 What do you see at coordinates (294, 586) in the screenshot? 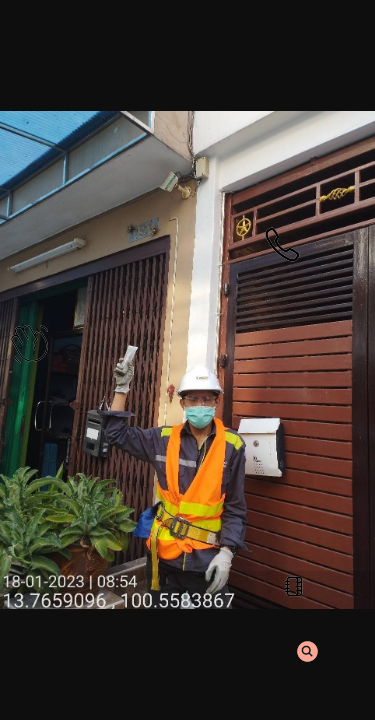
I see `open tabbed notebook or journal` at bounding box center [294, 586].